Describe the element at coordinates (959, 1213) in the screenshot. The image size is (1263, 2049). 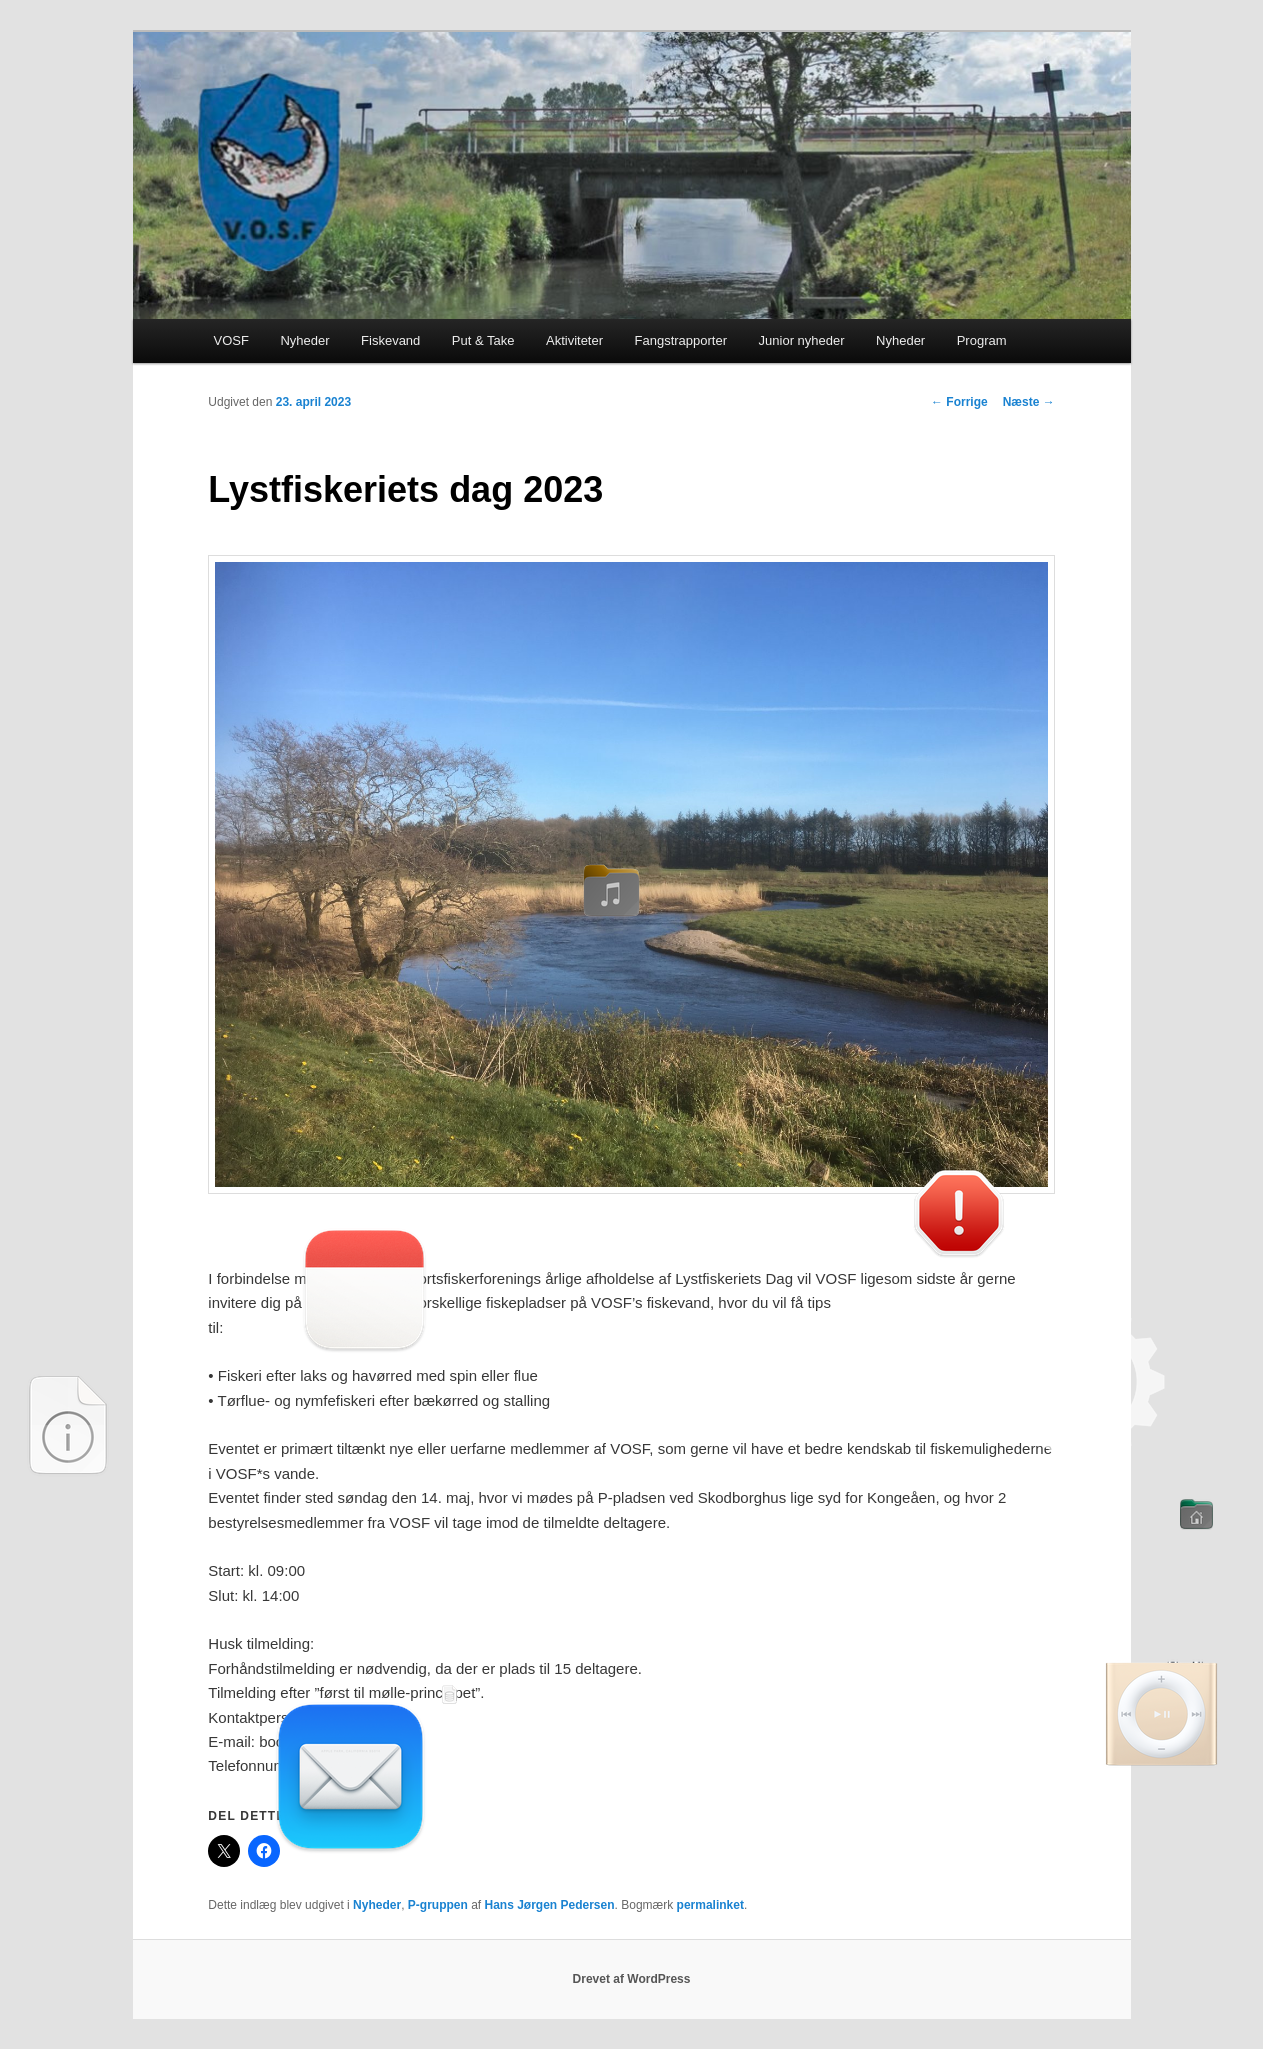
I see `indicates a critical error or warning that requires attention` at that location.